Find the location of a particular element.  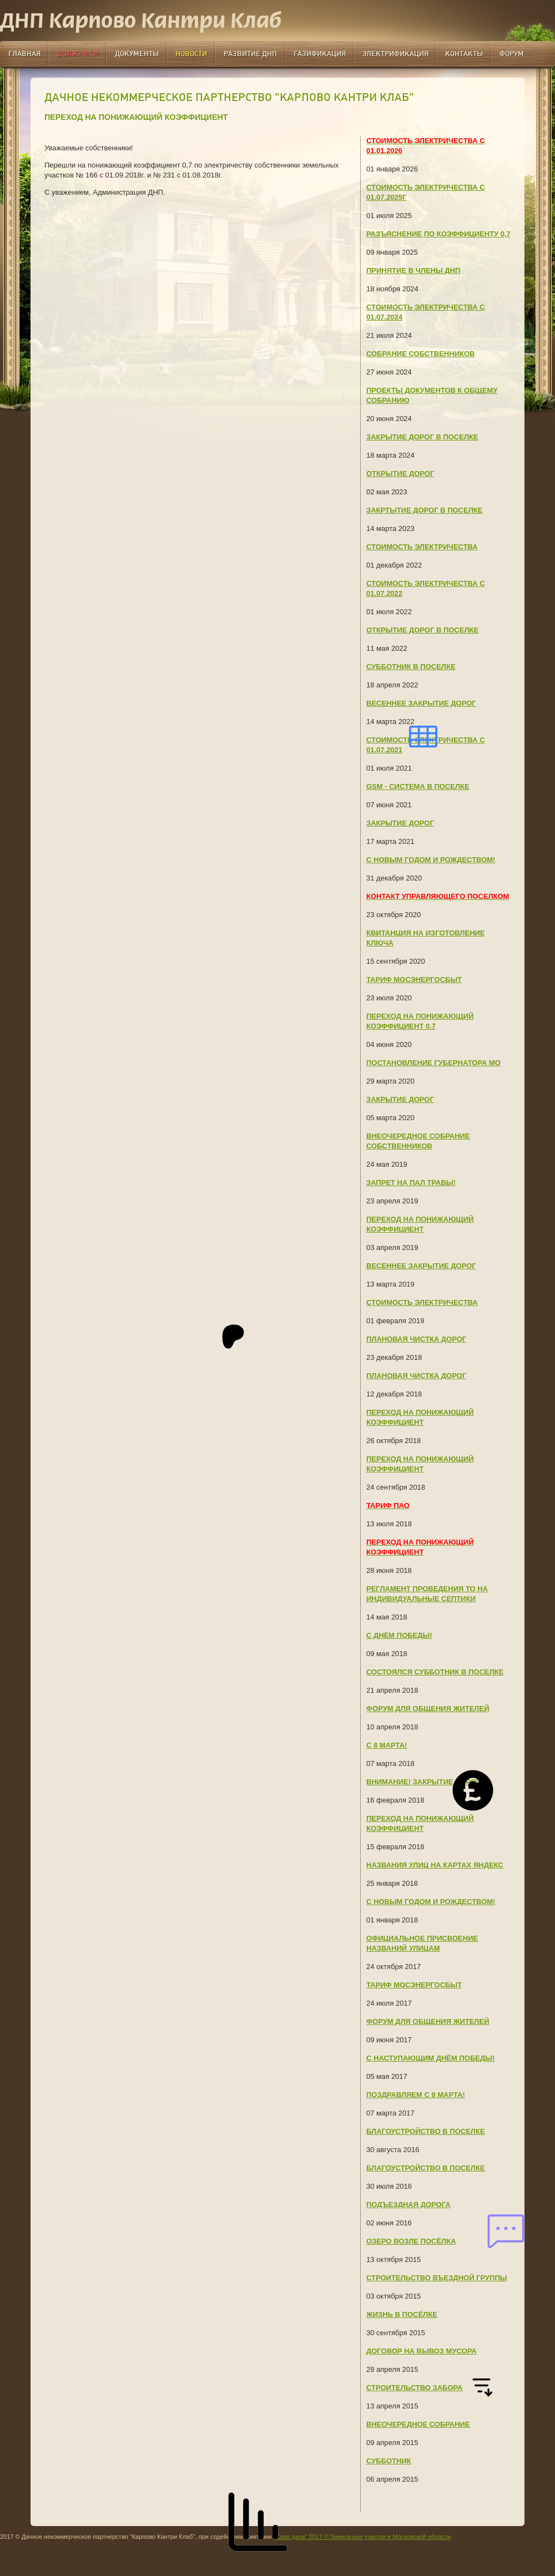

sort or filter items in descending order is located at coordinates (481, 2385).